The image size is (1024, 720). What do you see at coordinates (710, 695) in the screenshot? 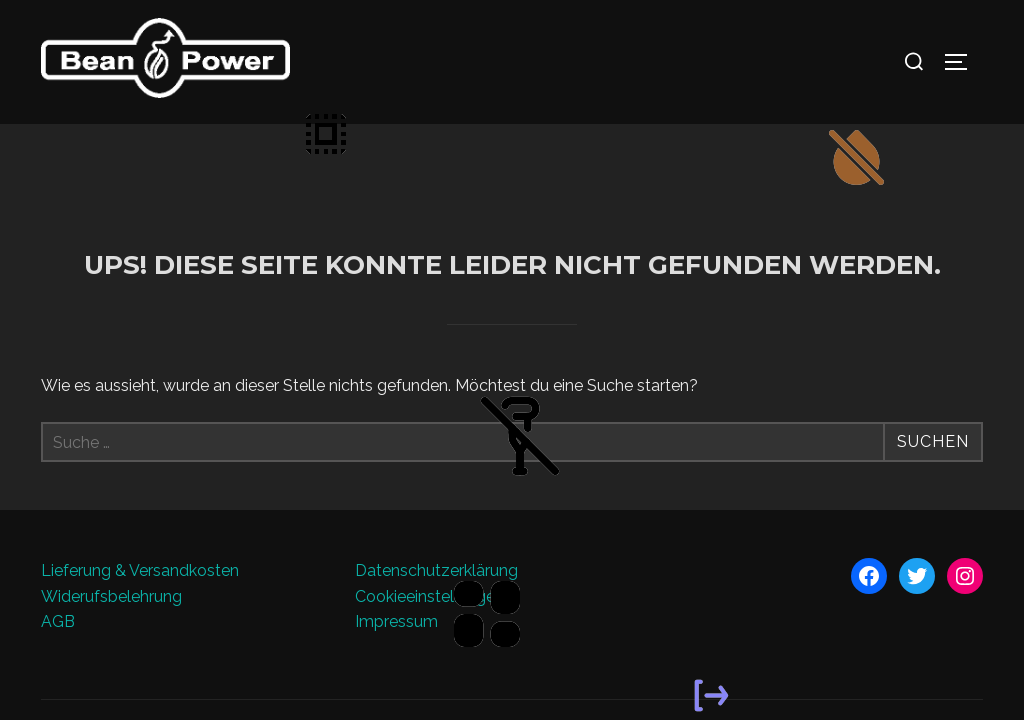
I see `log out of your account` at bounding box center [710, 695].